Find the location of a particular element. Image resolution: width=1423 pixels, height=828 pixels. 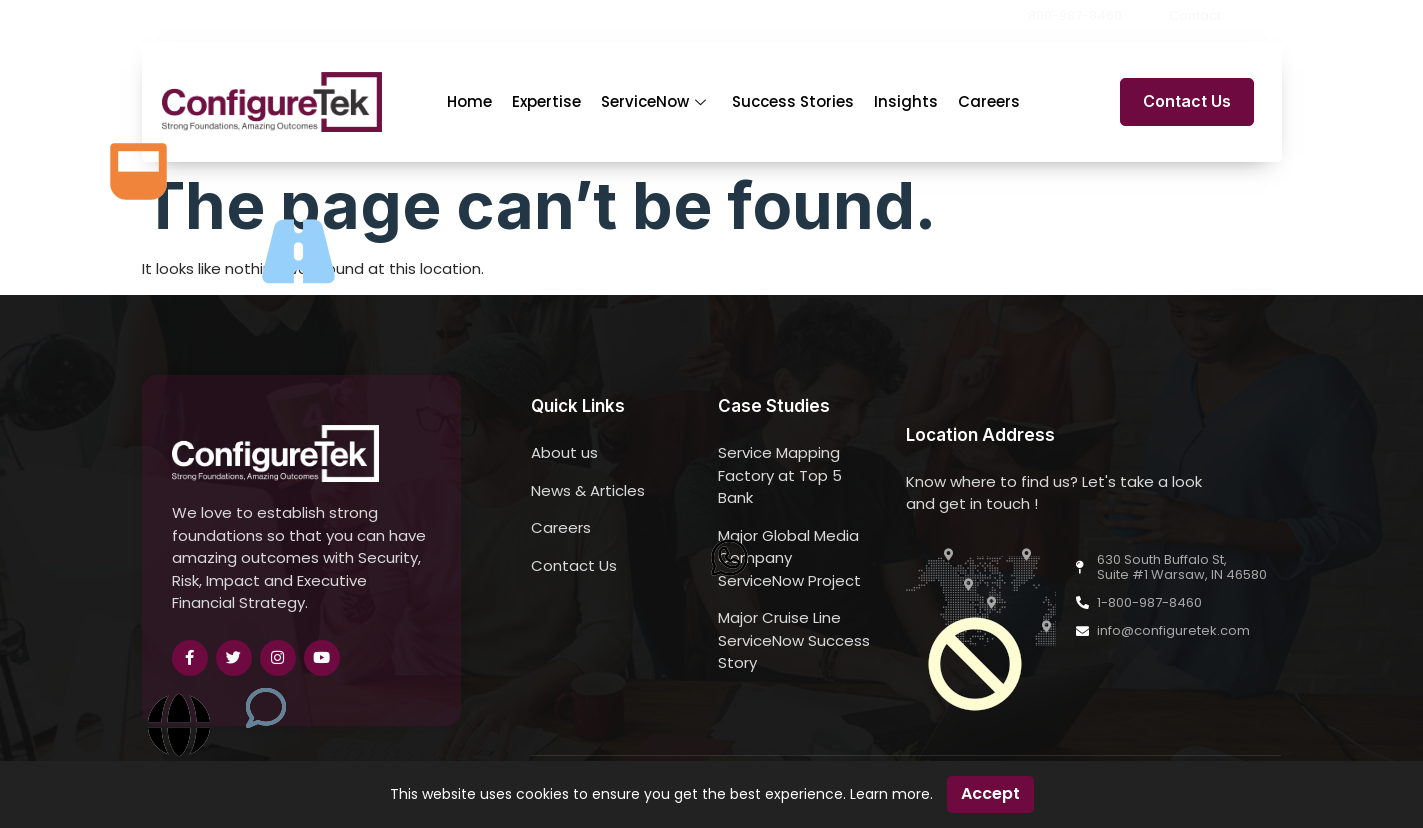

access global or international settings is located at coordinates (179, 725).